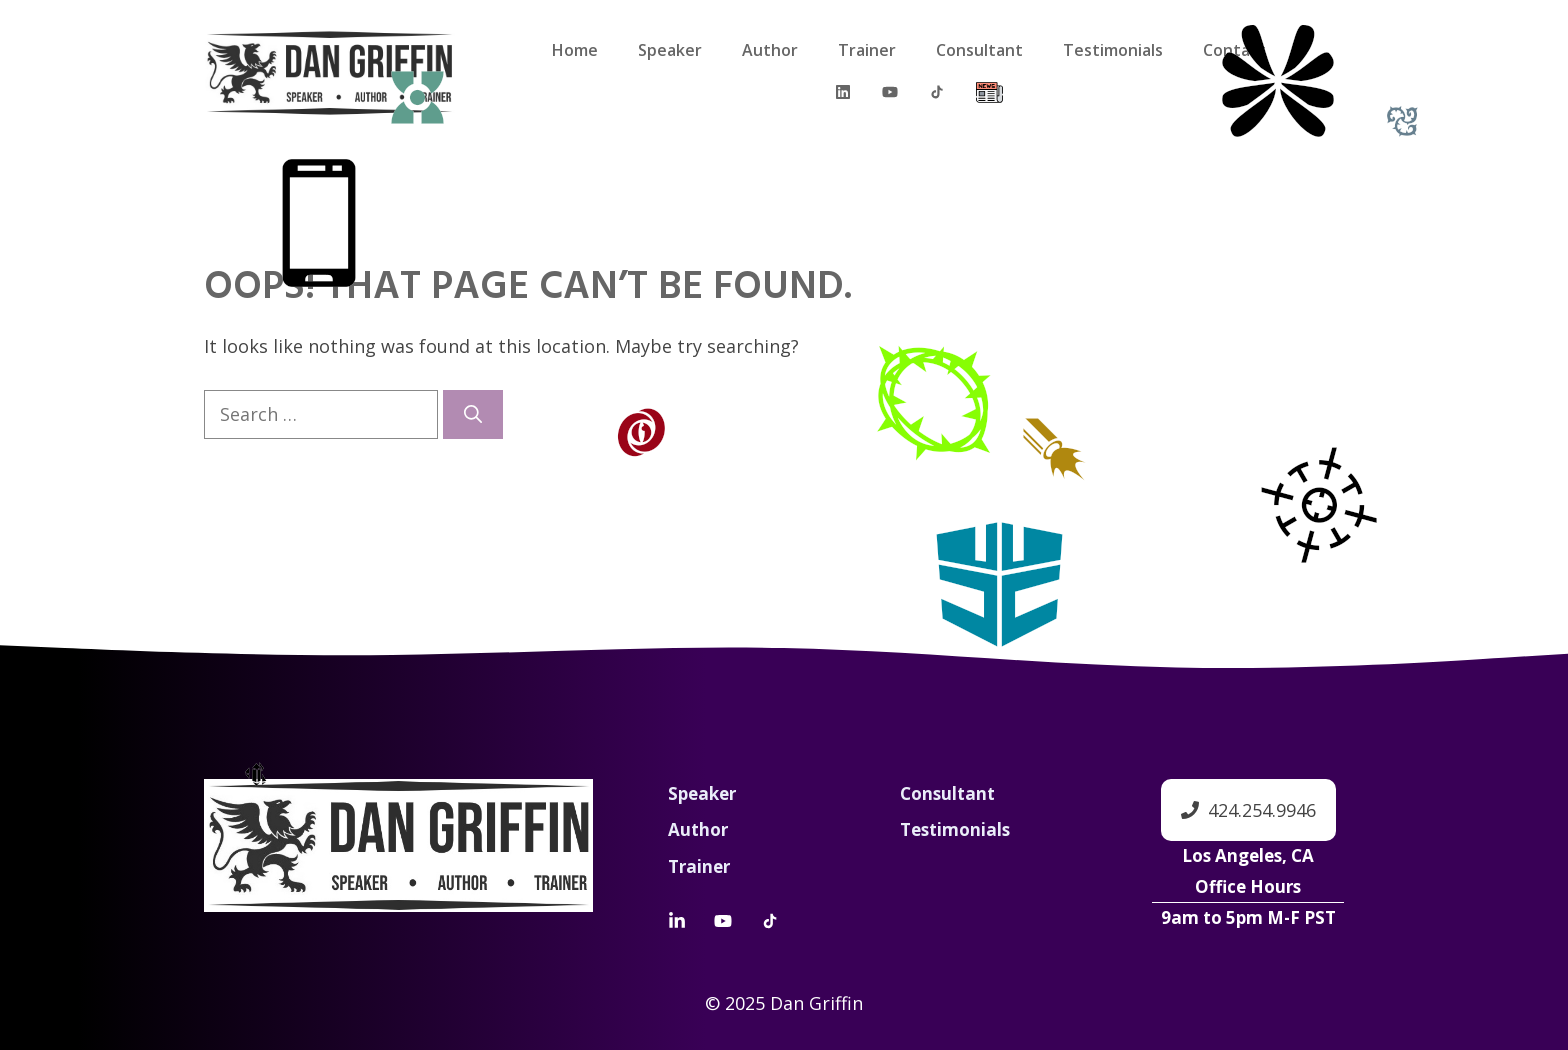 The width and height of the screenshot is (1568, 1050). I want to click on radiation or hazard warning indicator, so click(417, 97).